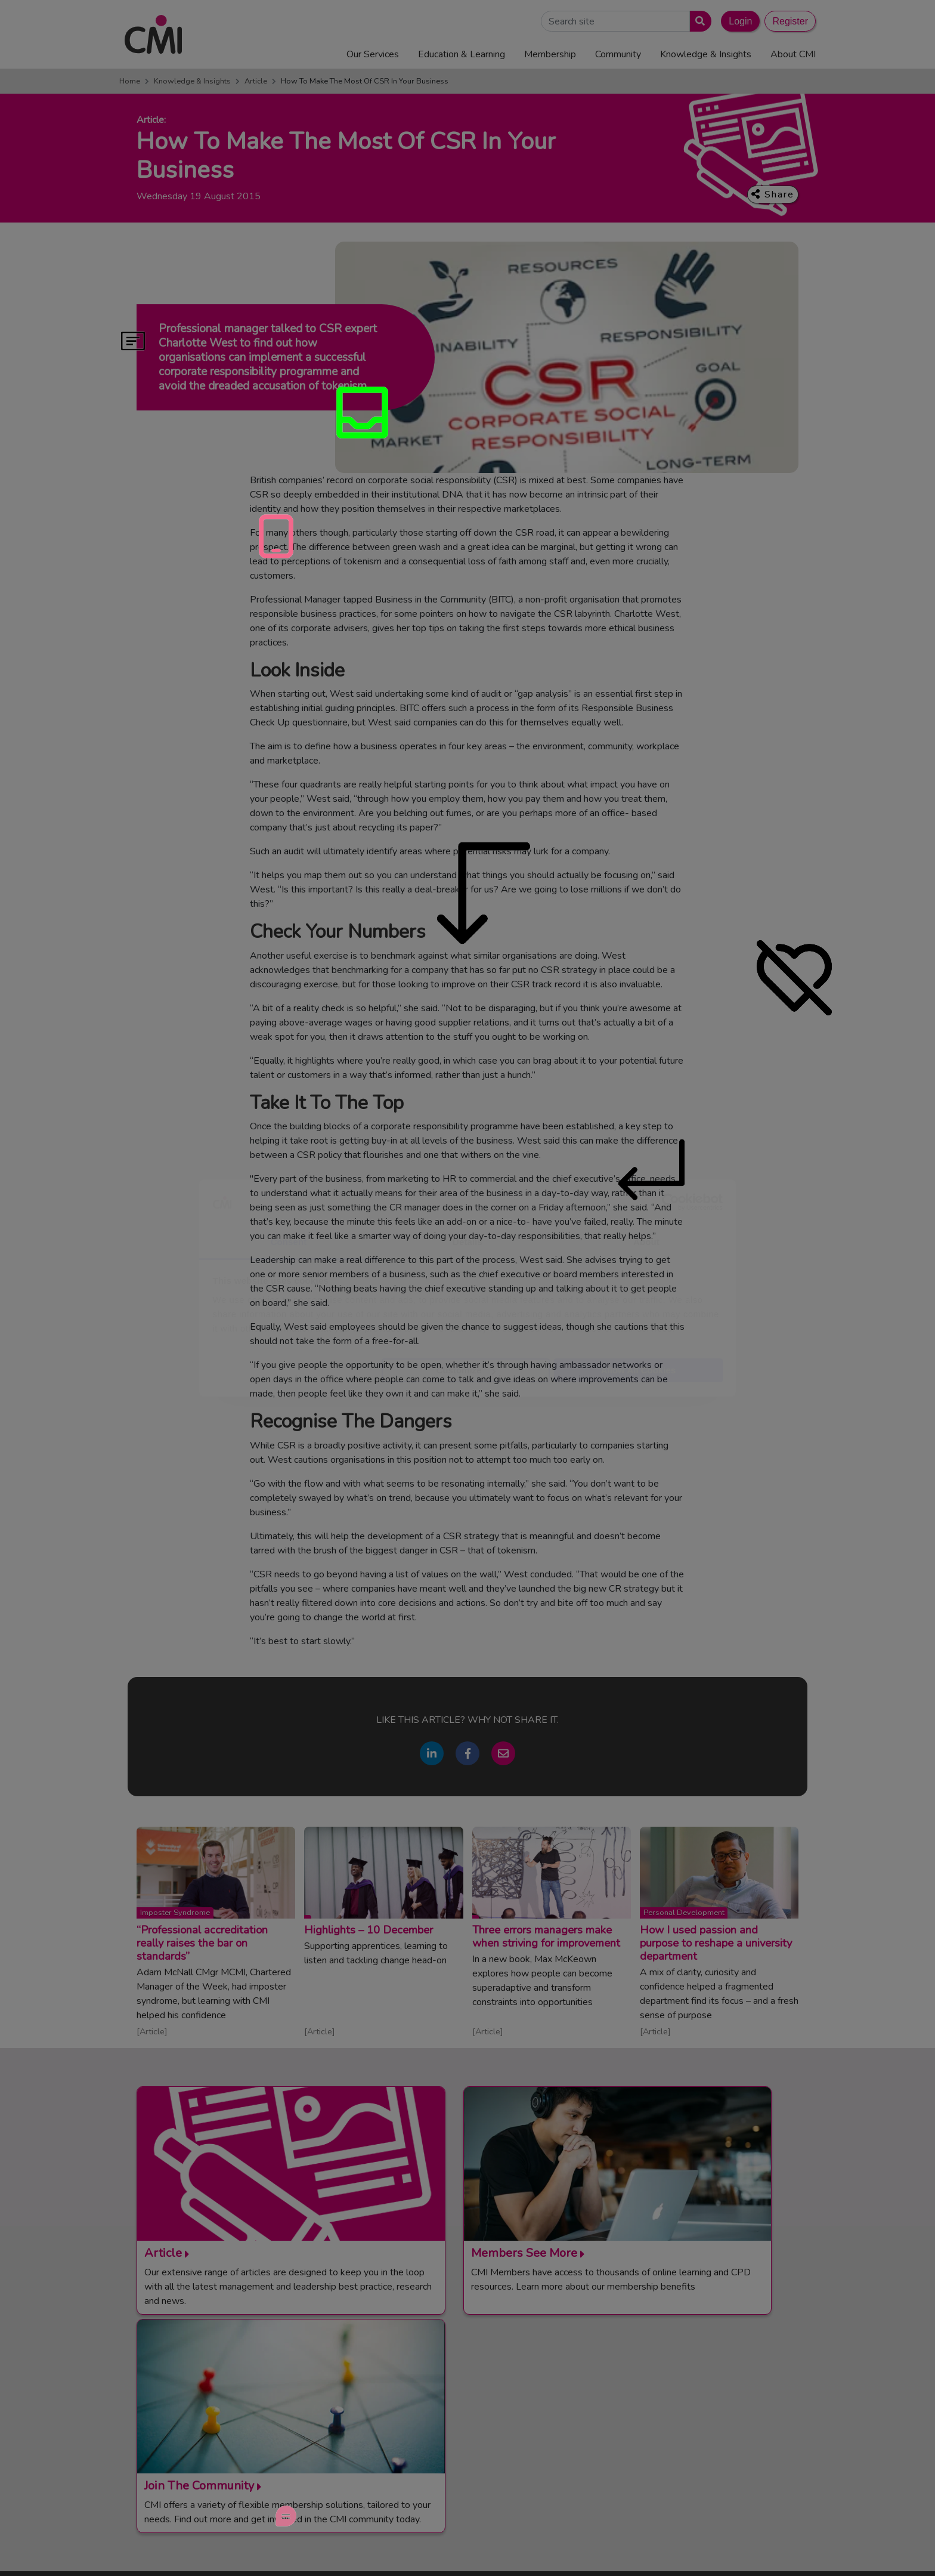  I want to click on go back and down in navigation, so click(484, 893).